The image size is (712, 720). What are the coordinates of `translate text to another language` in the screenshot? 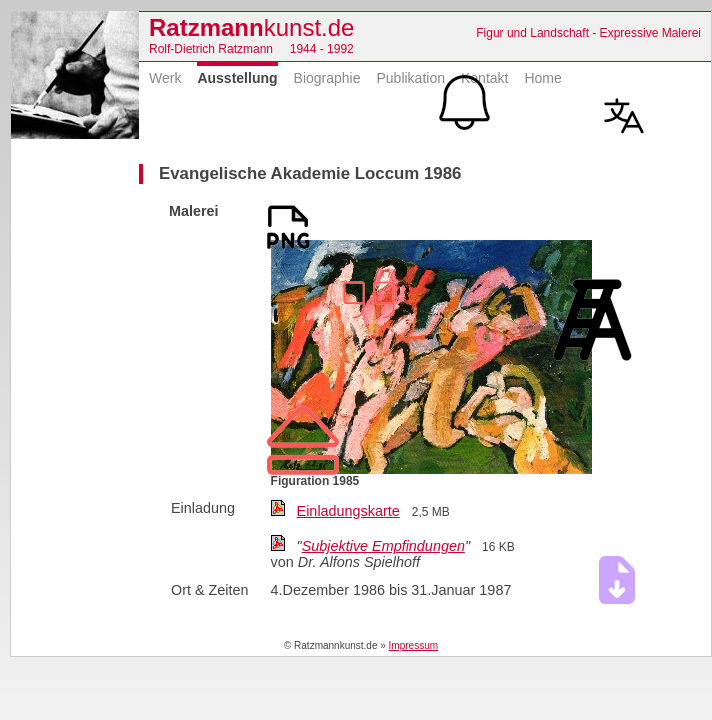 It's located at (622, 116).